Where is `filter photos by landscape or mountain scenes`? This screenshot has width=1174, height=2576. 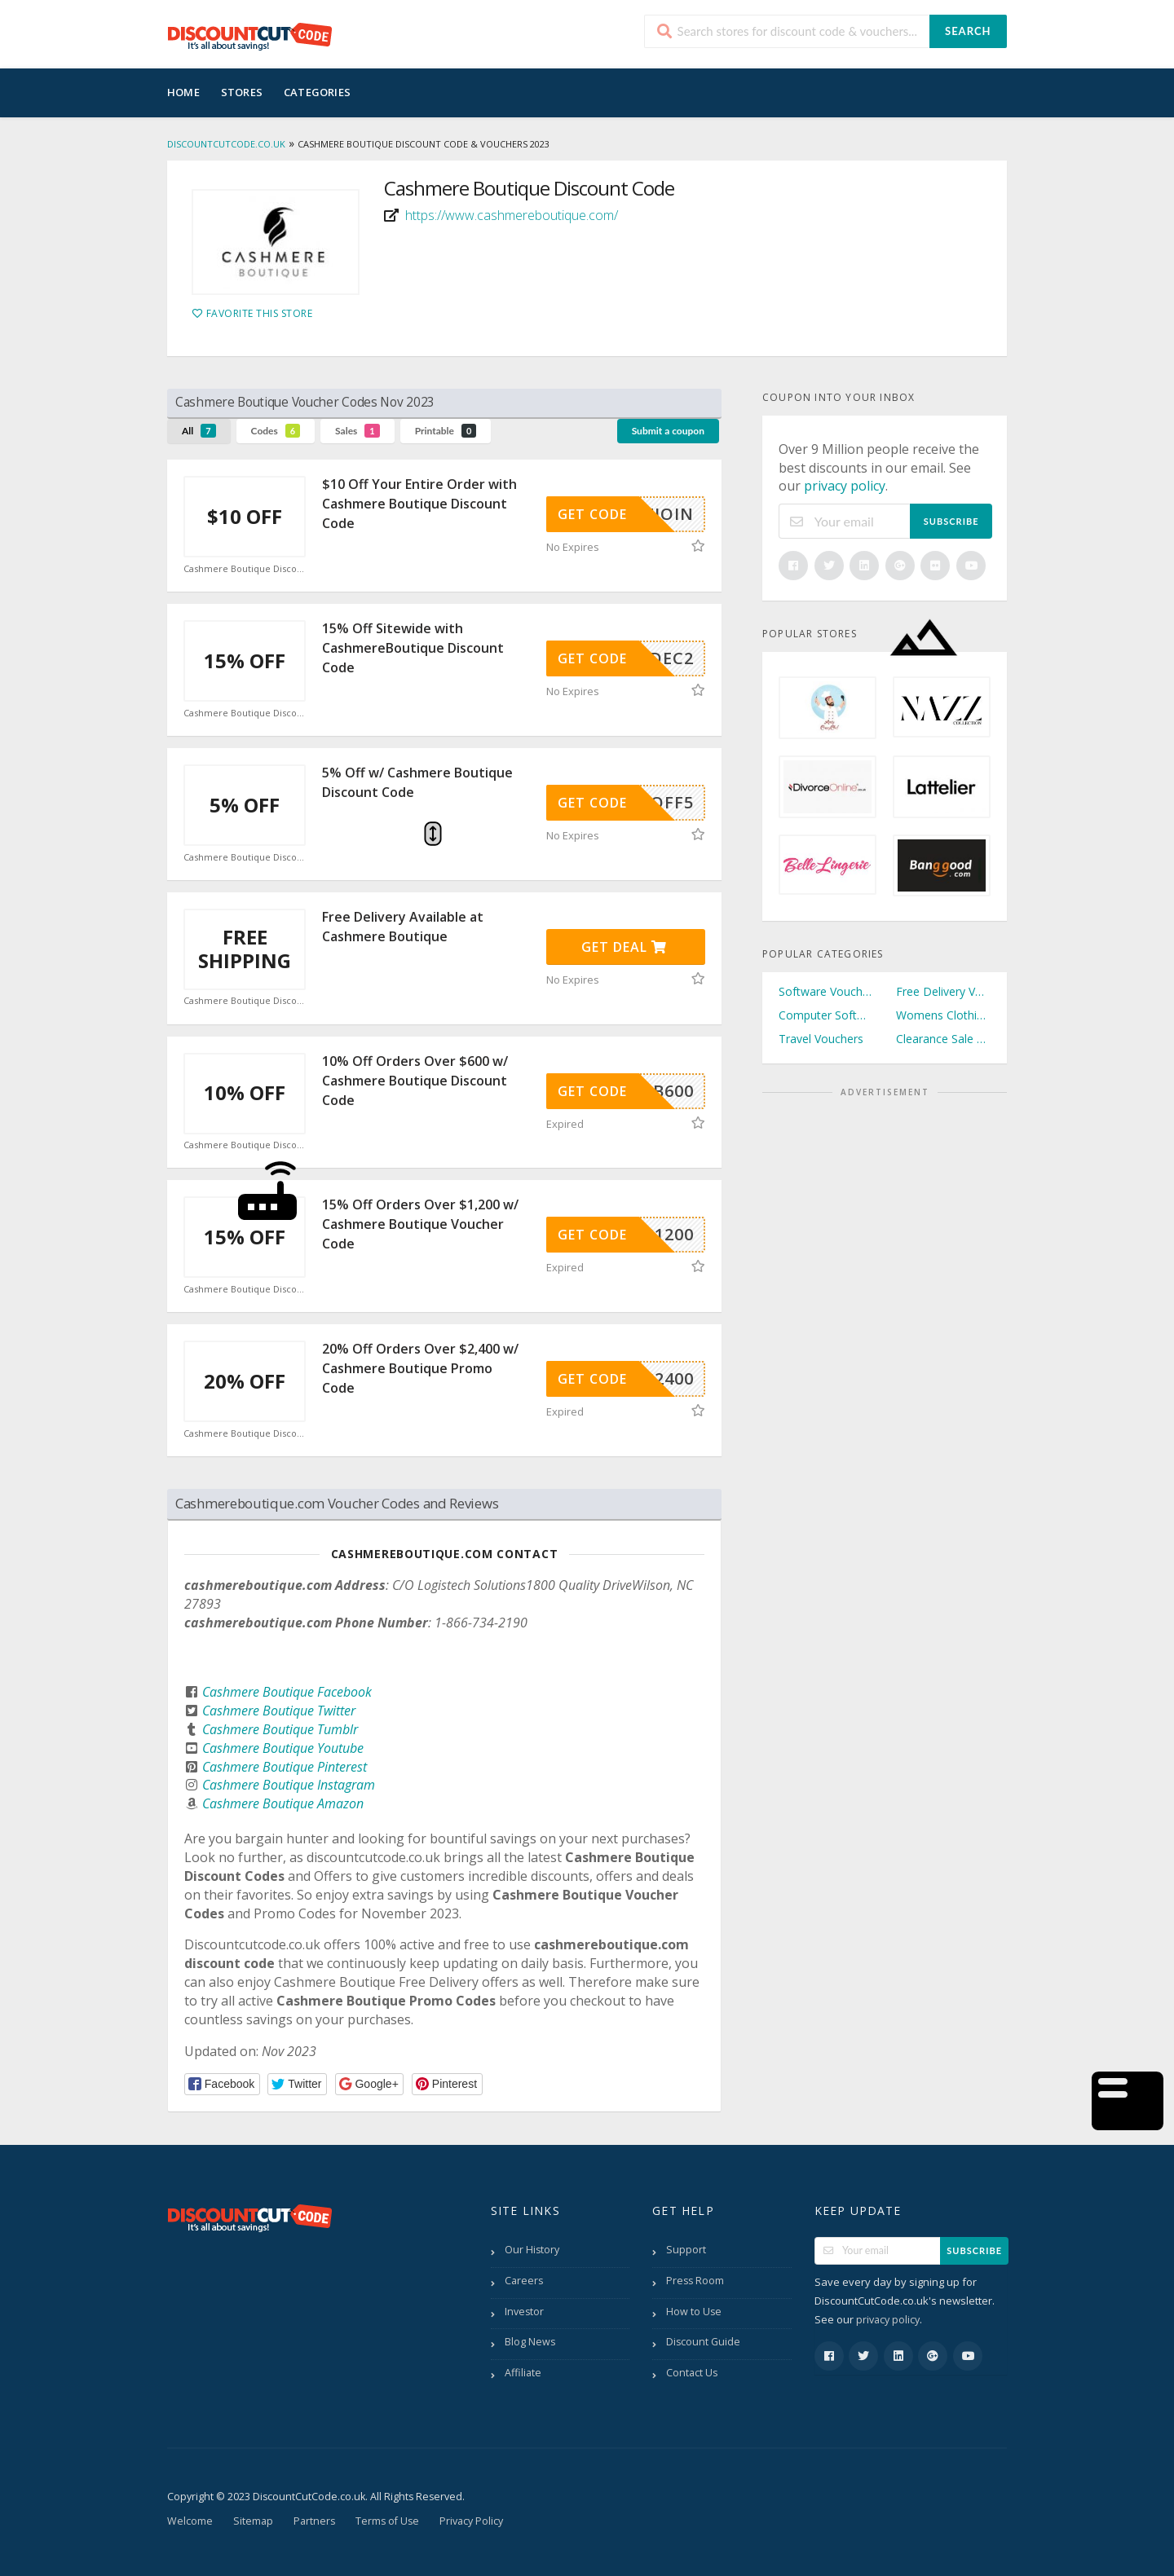
filter photos by landscape or mountain scenes is located at coordinates (924, 637).